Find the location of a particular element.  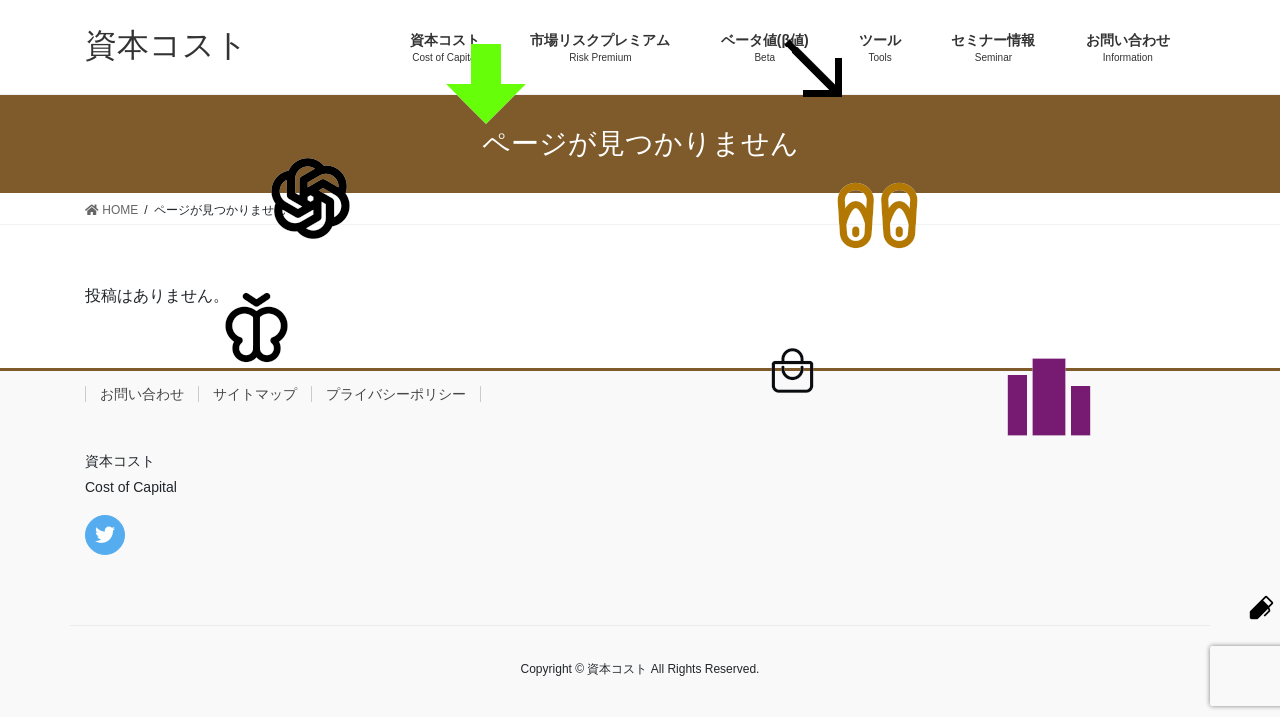

view your shopping bag is located at coordinates (792, 370).